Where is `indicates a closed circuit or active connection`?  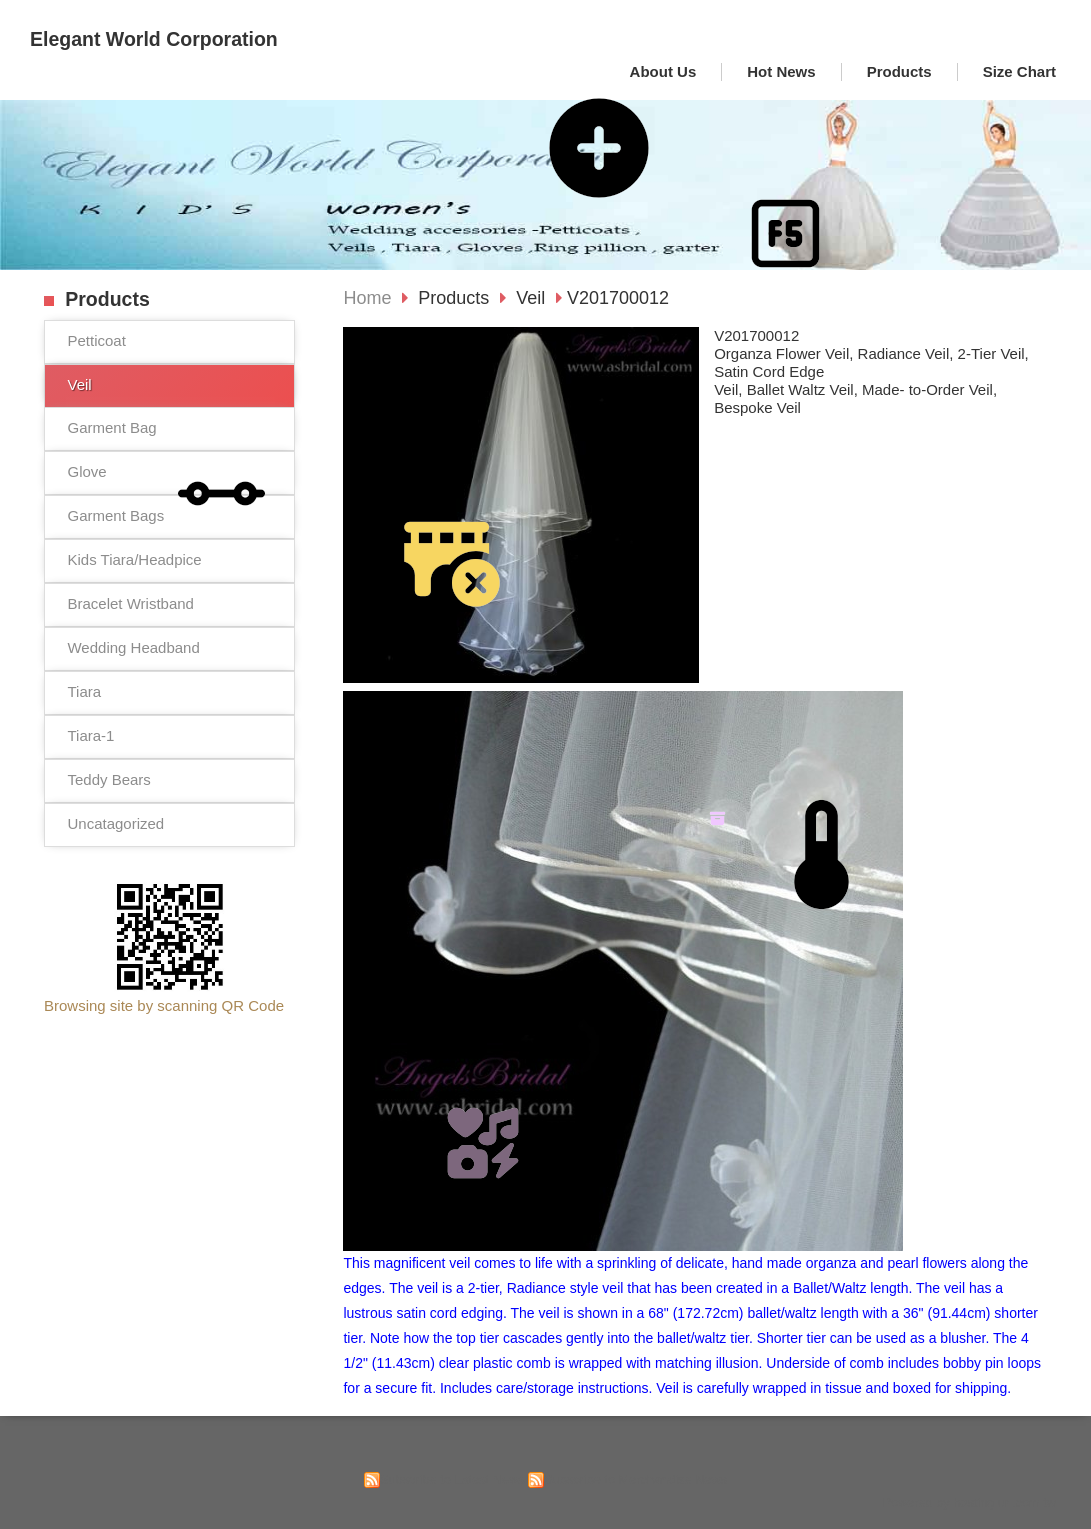
indicates a closed circuit or active connection is located at coordinates (221, 493).